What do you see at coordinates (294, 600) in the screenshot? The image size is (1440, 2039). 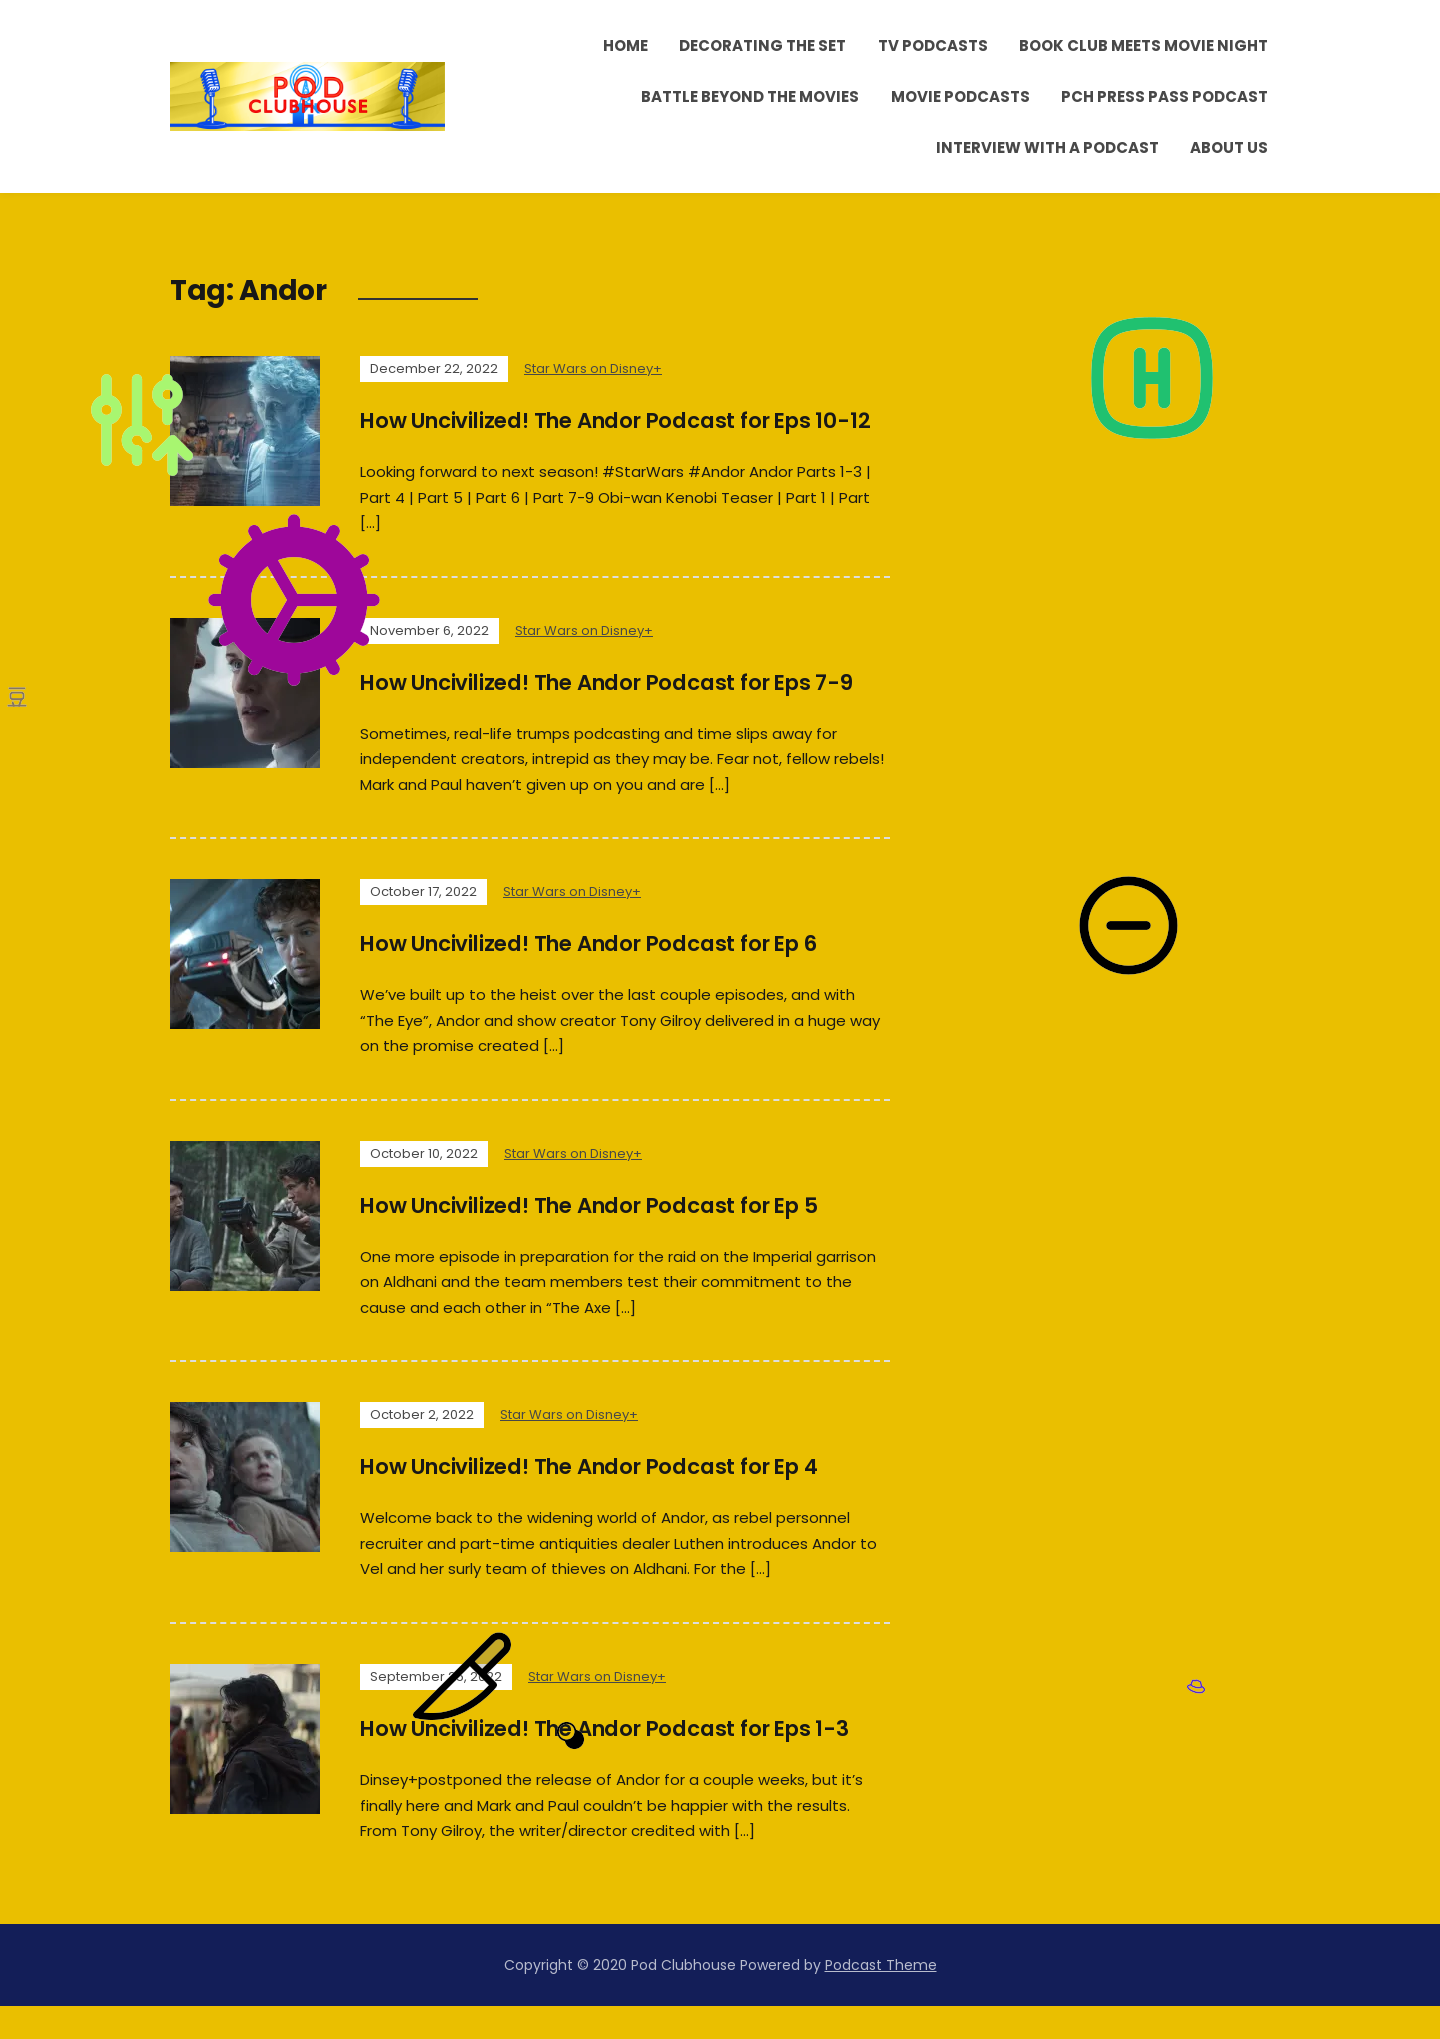 I see `access settings or preferences` at bounding box center [294, 600].